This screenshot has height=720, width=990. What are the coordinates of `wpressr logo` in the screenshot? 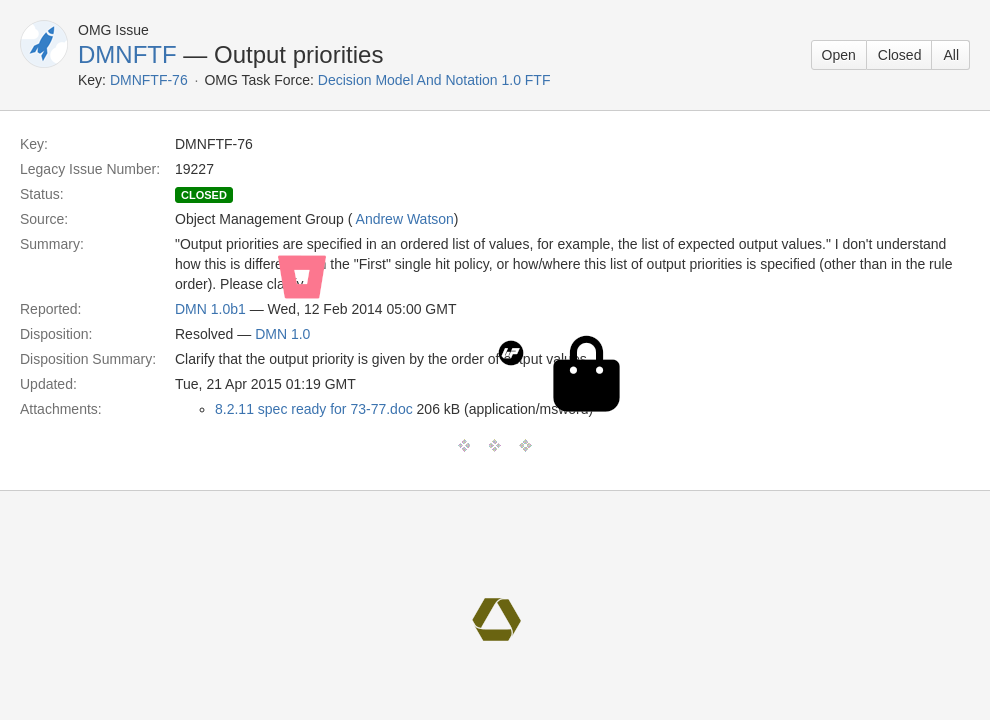 It's located at (511, 353).